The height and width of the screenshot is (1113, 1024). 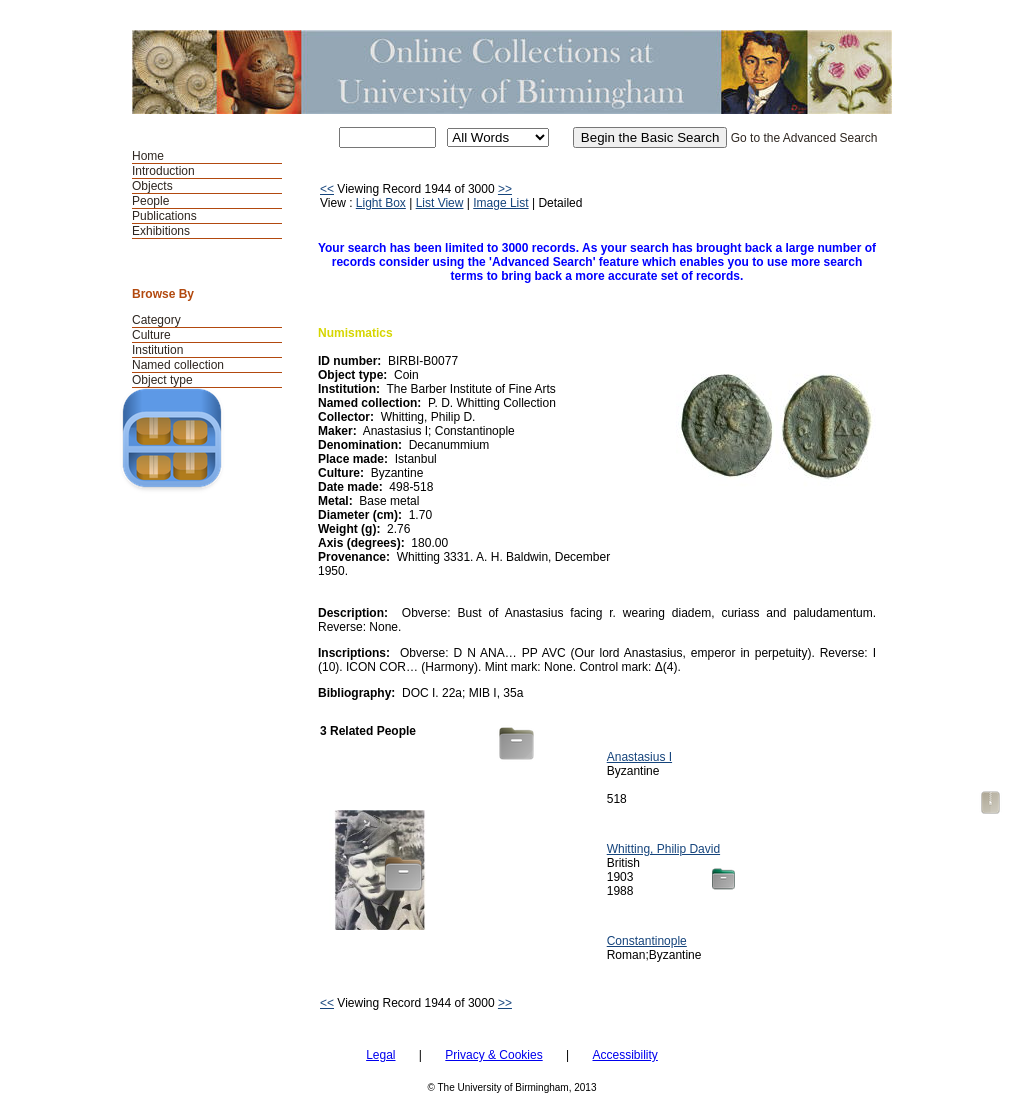 What do you see at coordinates (990, 802) in the screenshot?
I see `open engrampa archive manager` at bounding box center [990, 802].